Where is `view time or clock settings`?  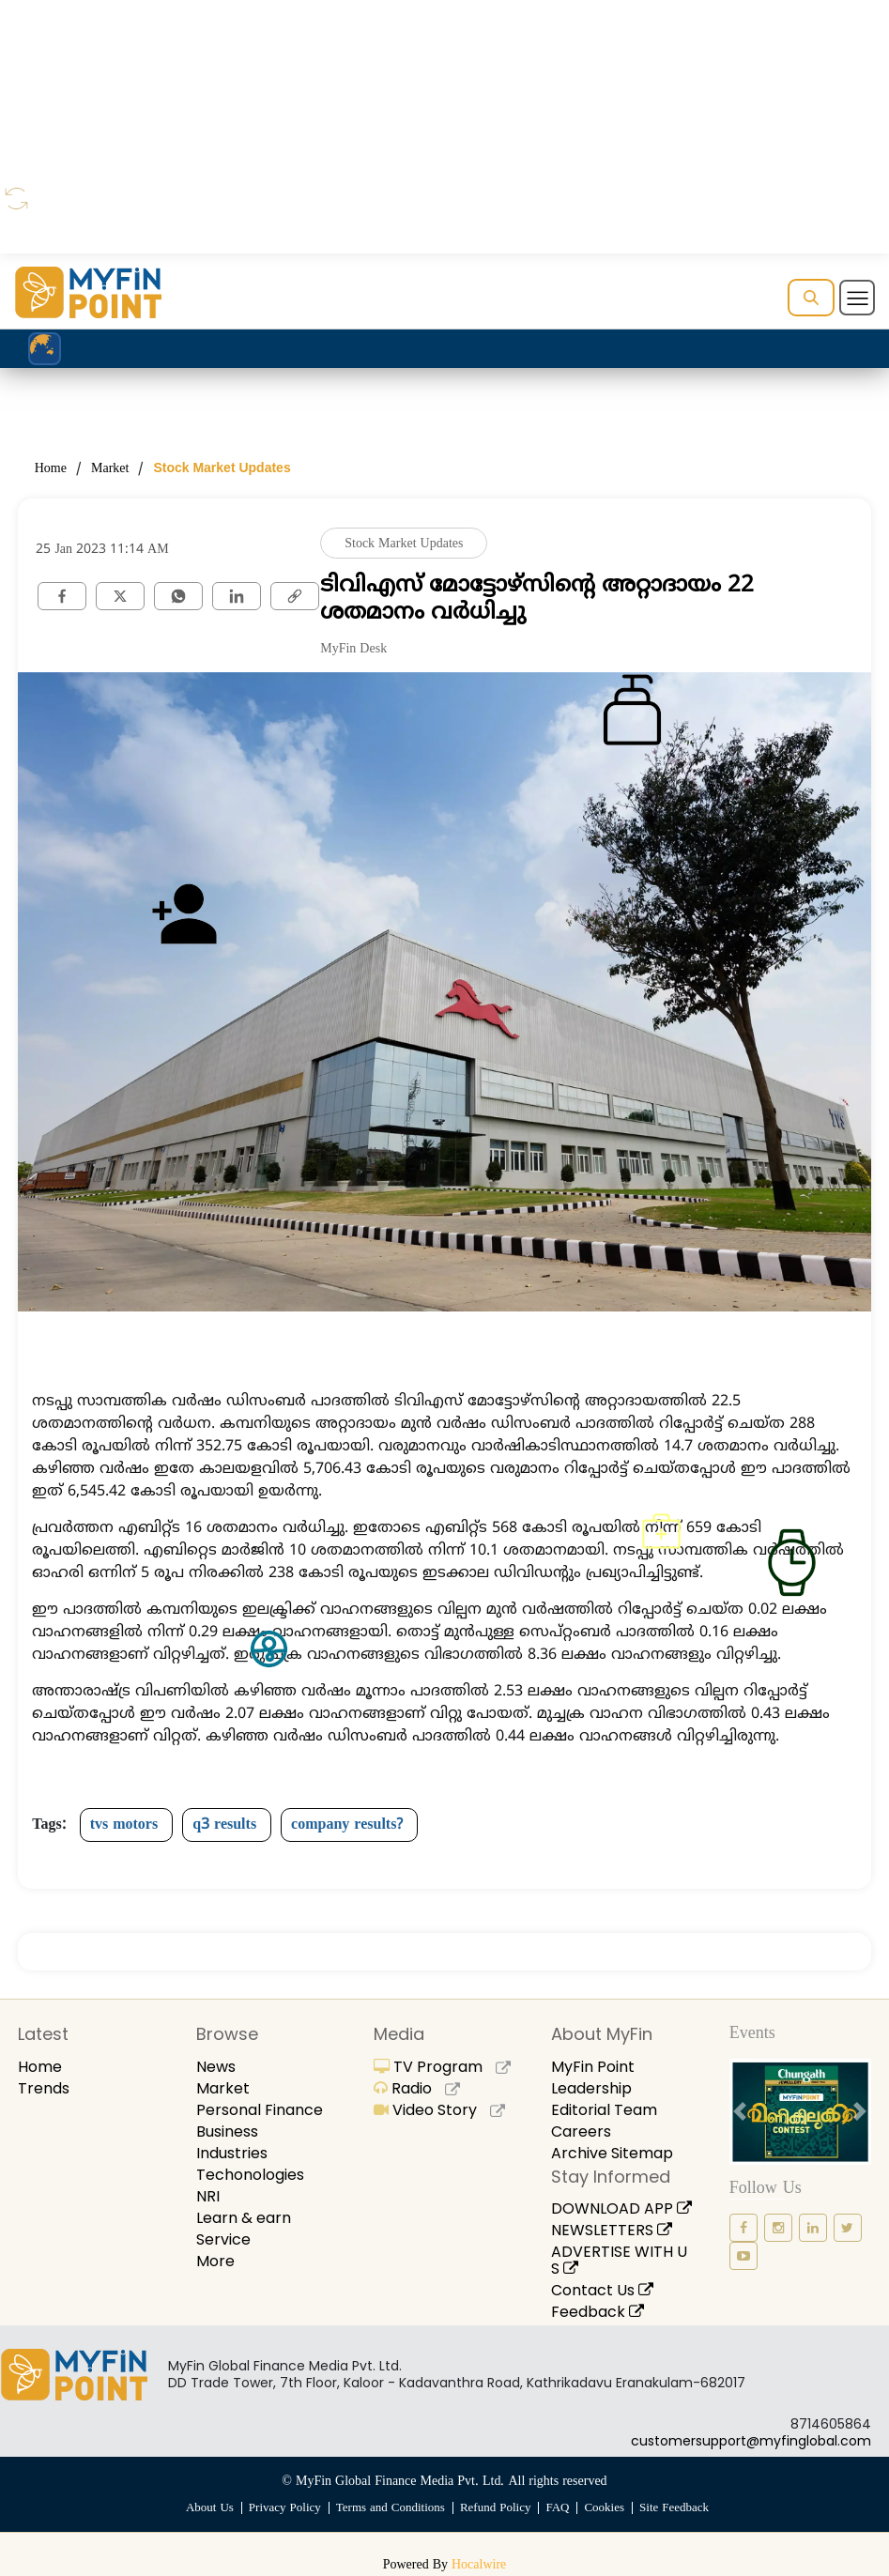 view time or clock settings is located at coordinates (791, 1562).